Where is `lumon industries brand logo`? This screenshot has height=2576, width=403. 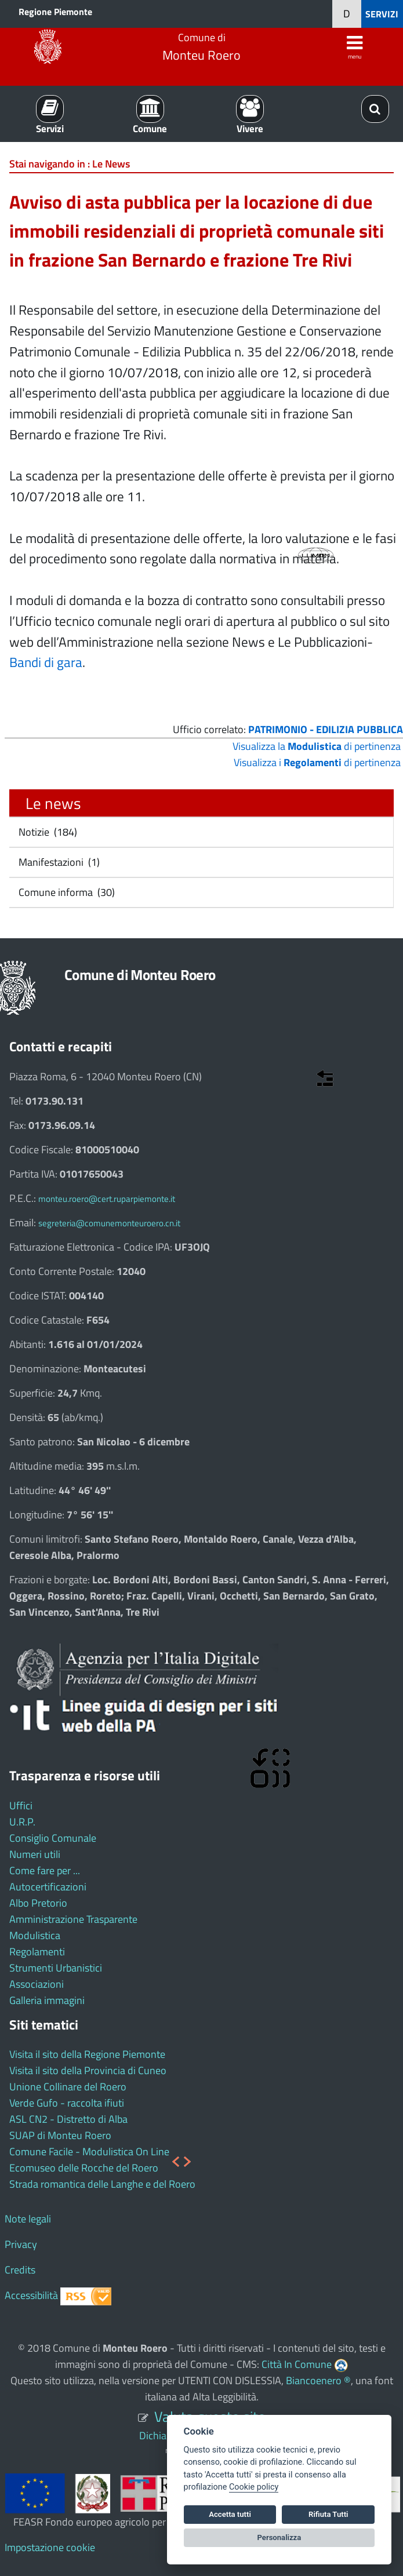 lumon industries brand logo is located at coordinates (315, 555).